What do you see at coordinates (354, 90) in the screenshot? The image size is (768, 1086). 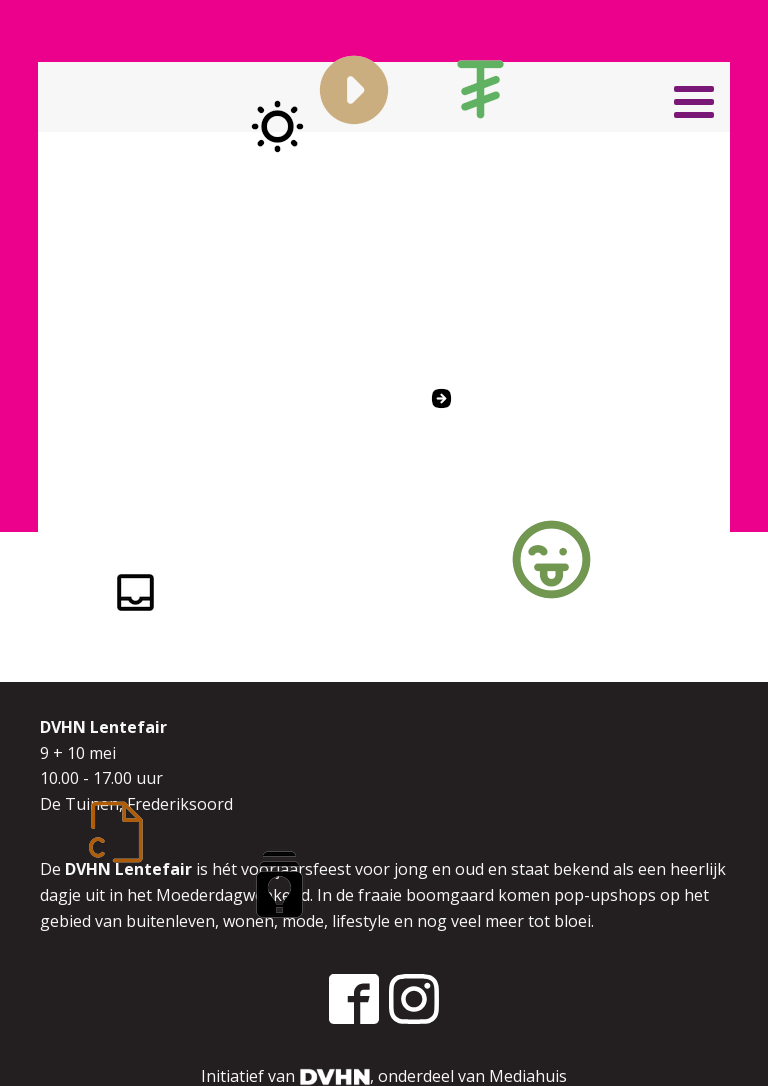 I see `play media or video content` at bounding box center [354, 90].